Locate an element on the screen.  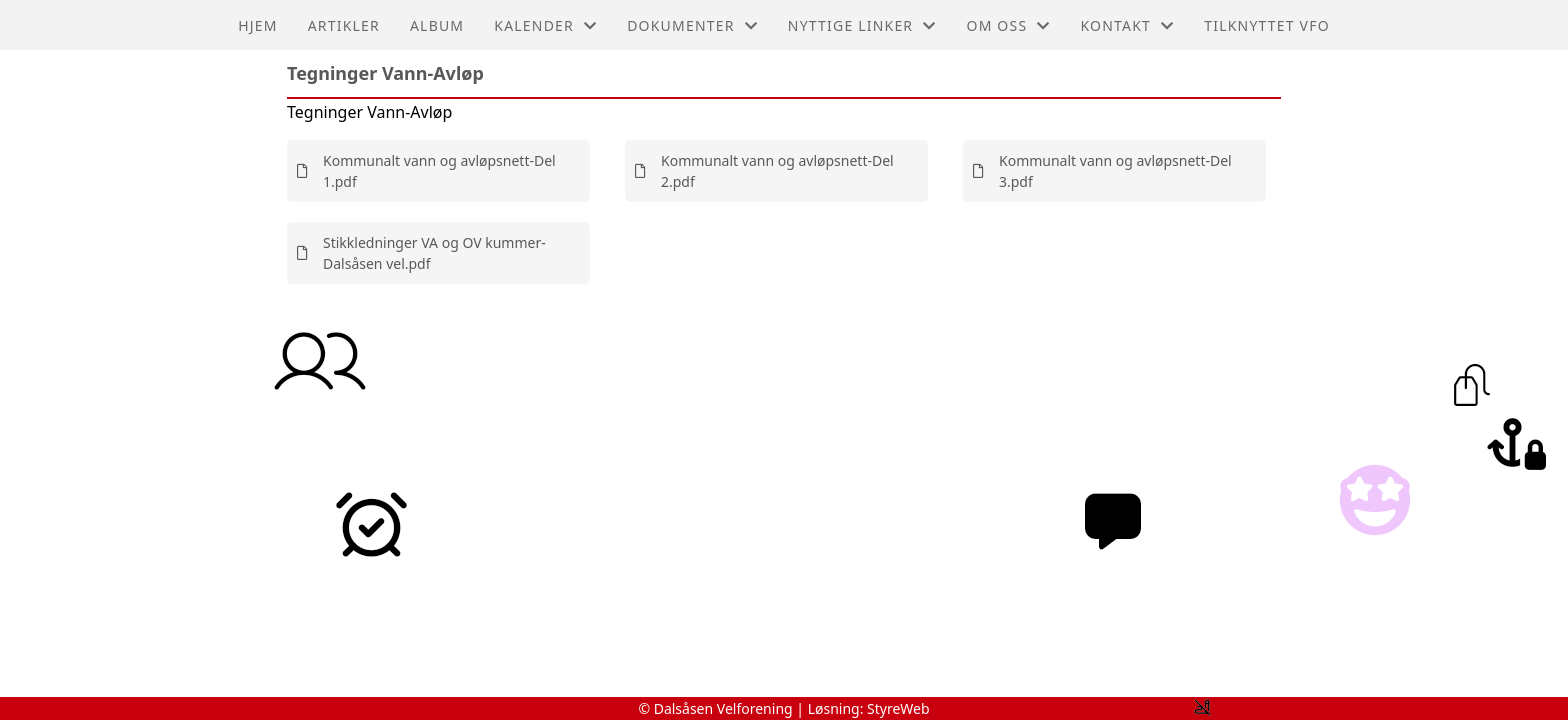
view all users or contacts is located at coordinates (320, 361).